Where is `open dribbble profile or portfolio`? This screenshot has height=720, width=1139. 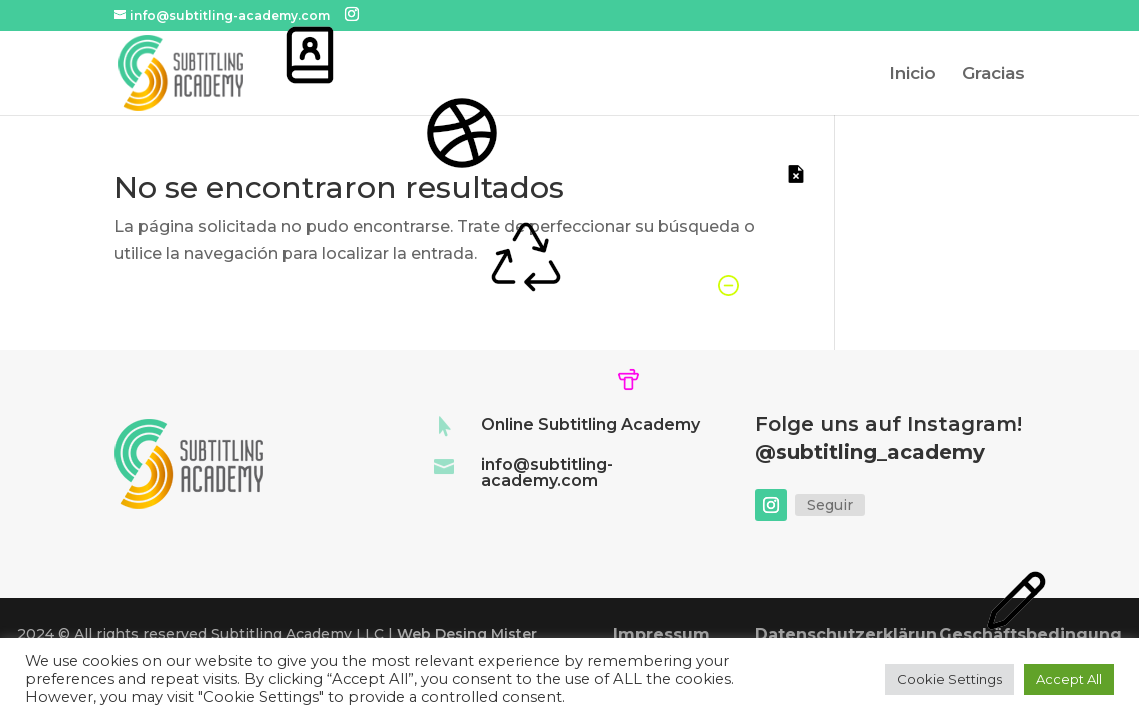 open dribbble profile or portfolio is located at coordinates (462, 133).